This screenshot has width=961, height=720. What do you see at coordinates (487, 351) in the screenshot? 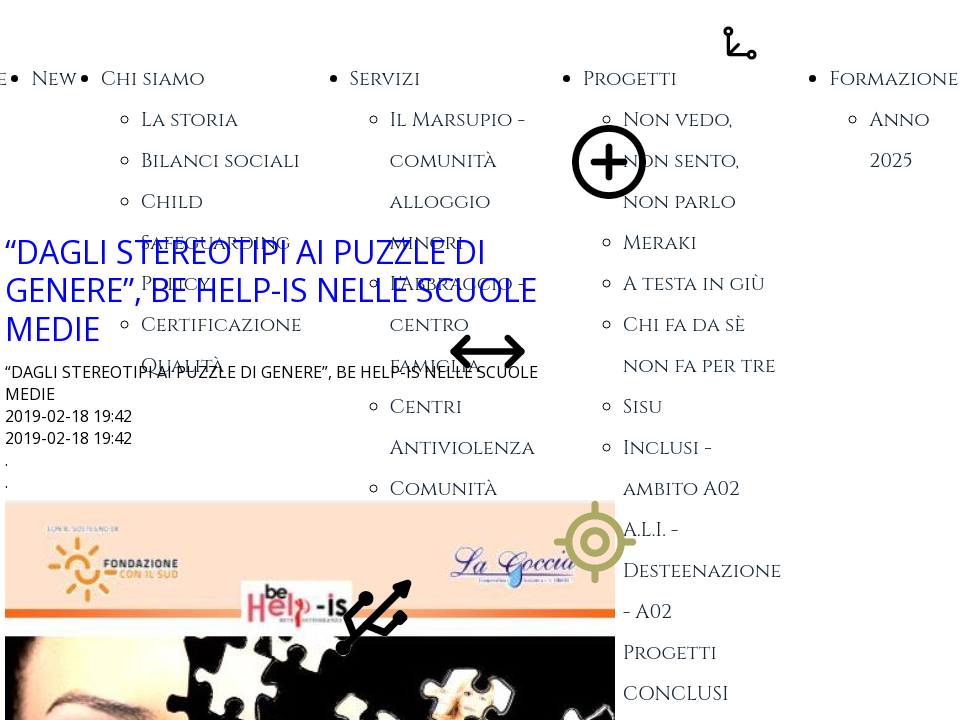
I see `resize element horizontally` at bounding box center [487, 351].